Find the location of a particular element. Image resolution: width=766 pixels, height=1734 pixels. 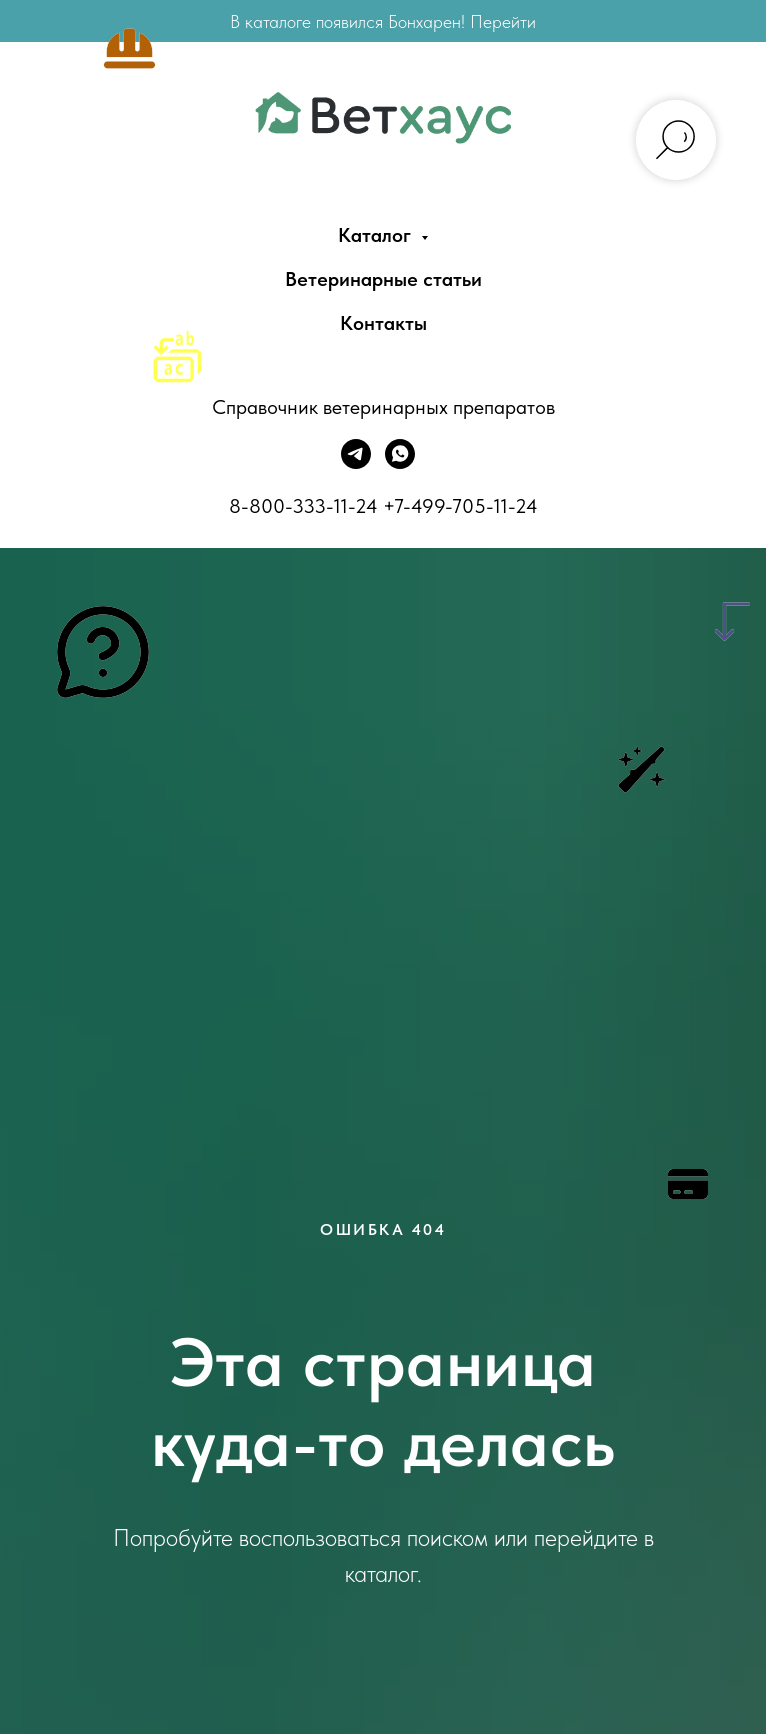

apply magic or automatic enhancements is located at coordinates (641, 769).